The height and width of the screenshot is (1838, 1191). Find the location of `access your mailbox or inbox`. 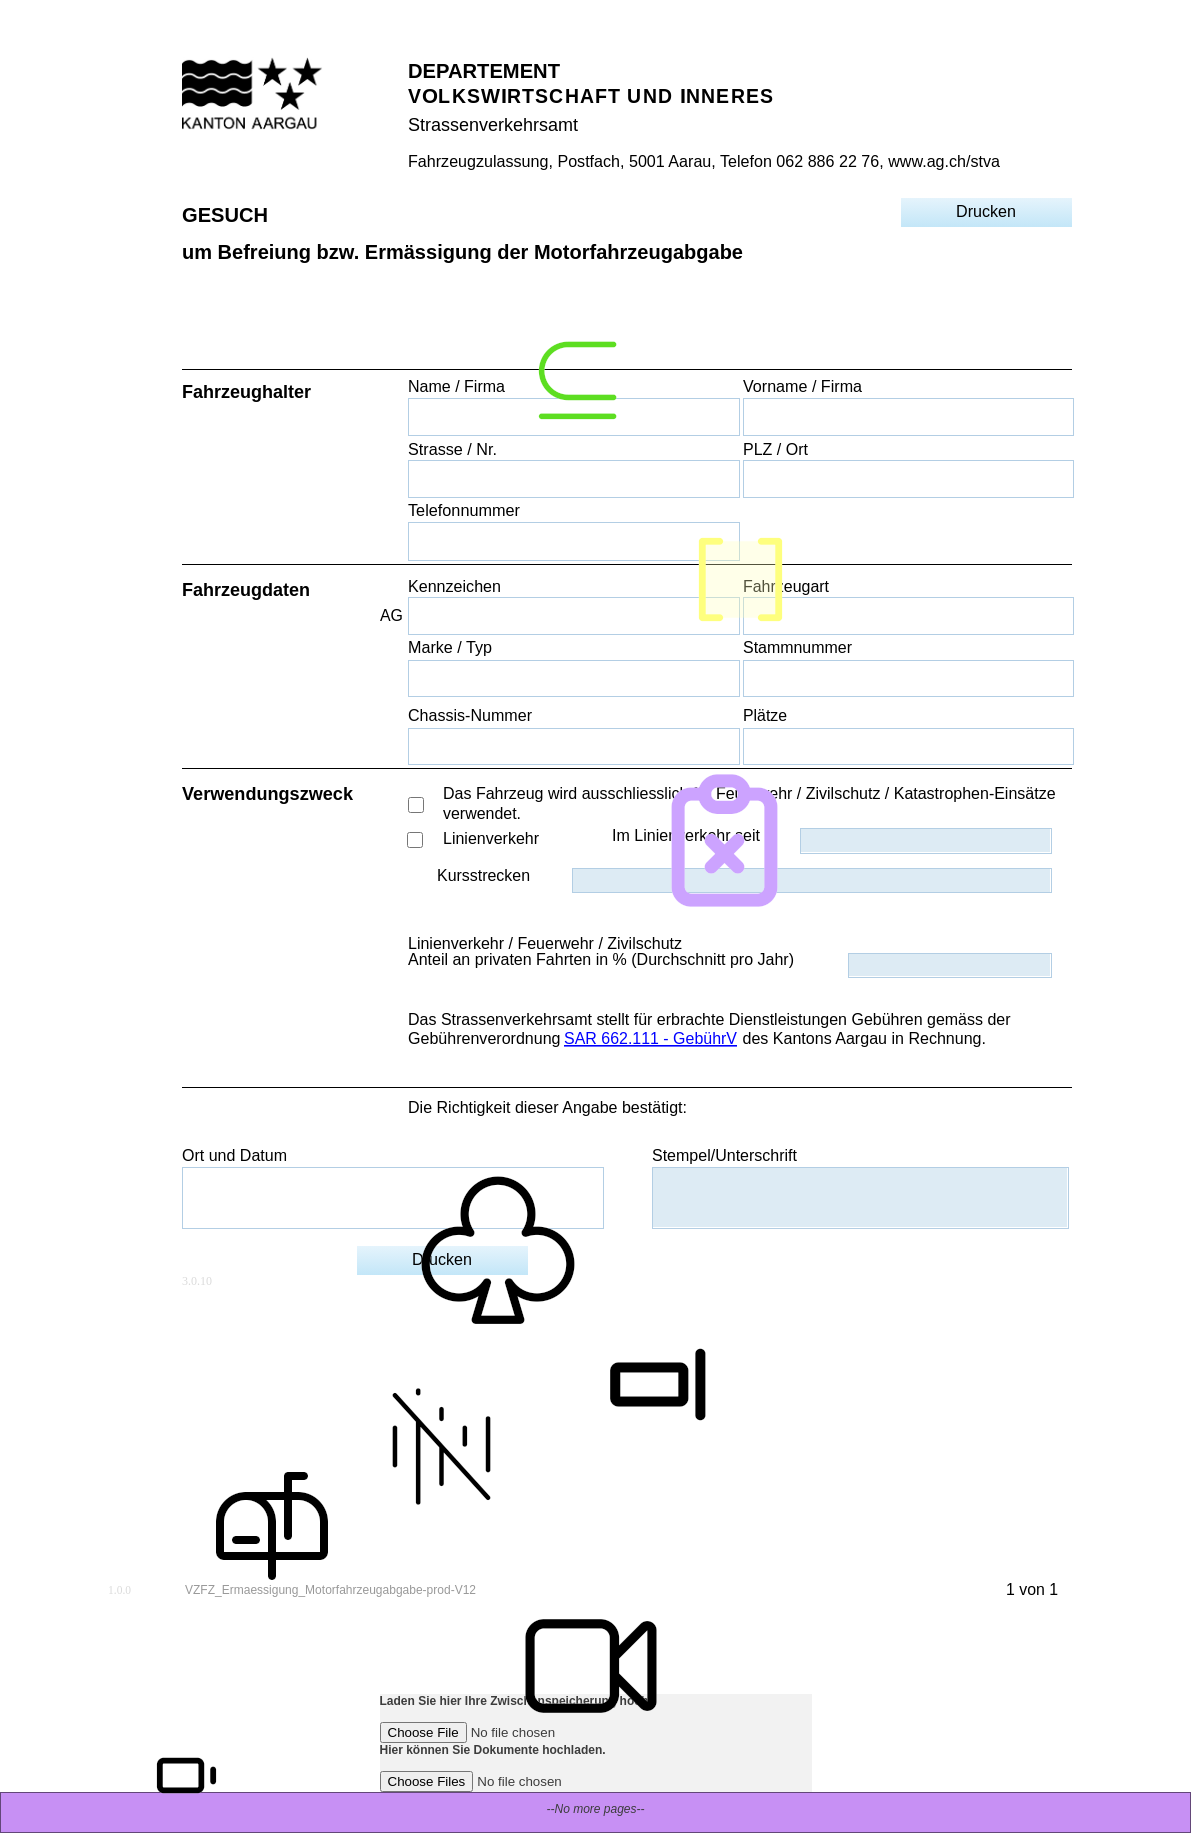

access your mailbox or inbox is located at coordinates (272, 1528).